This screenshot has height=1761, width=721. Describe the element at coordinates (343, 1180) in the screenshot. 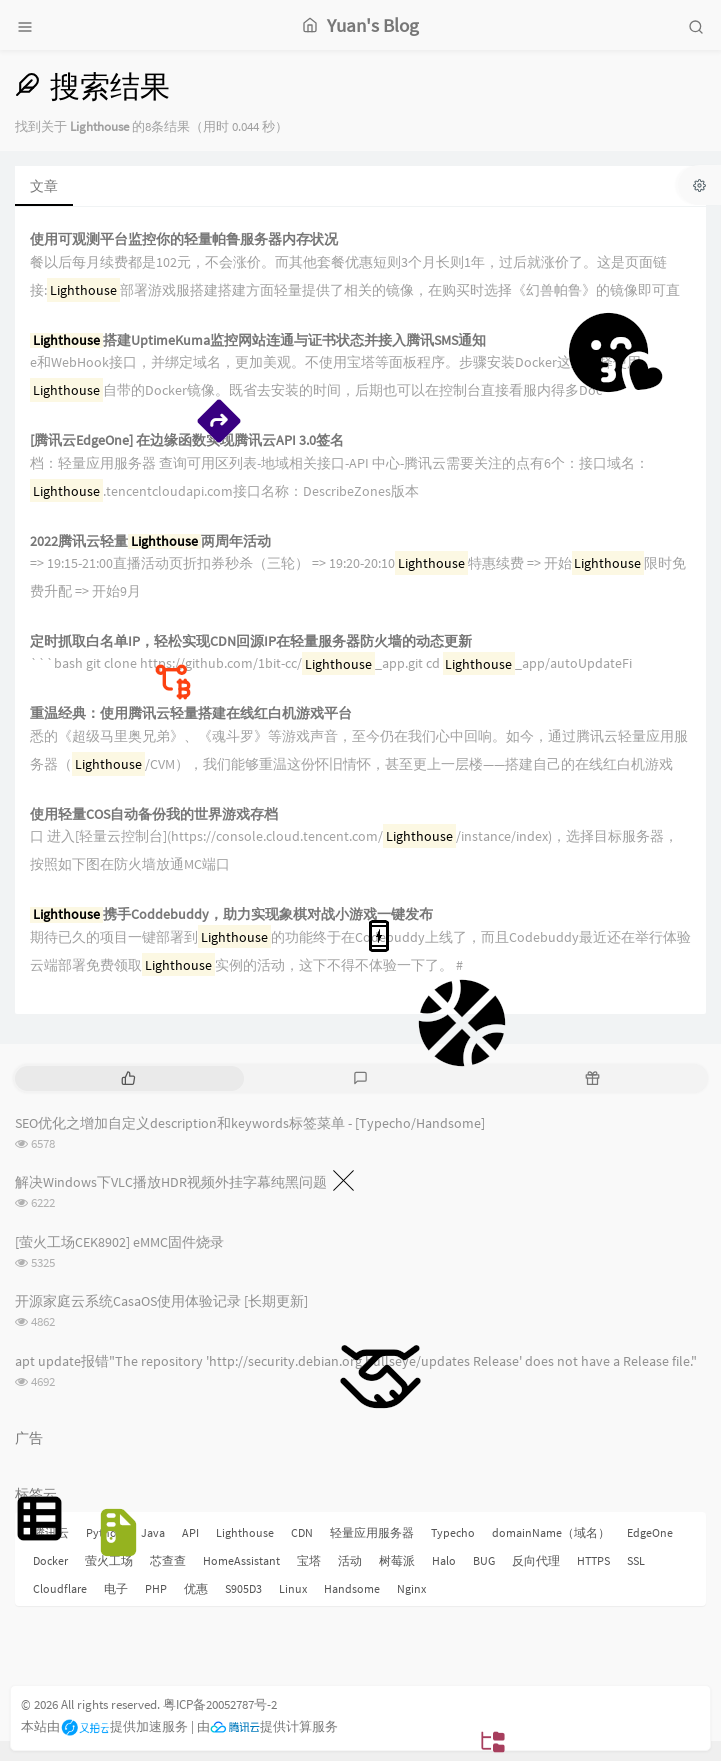

I see `close a window or dialog` at that location.